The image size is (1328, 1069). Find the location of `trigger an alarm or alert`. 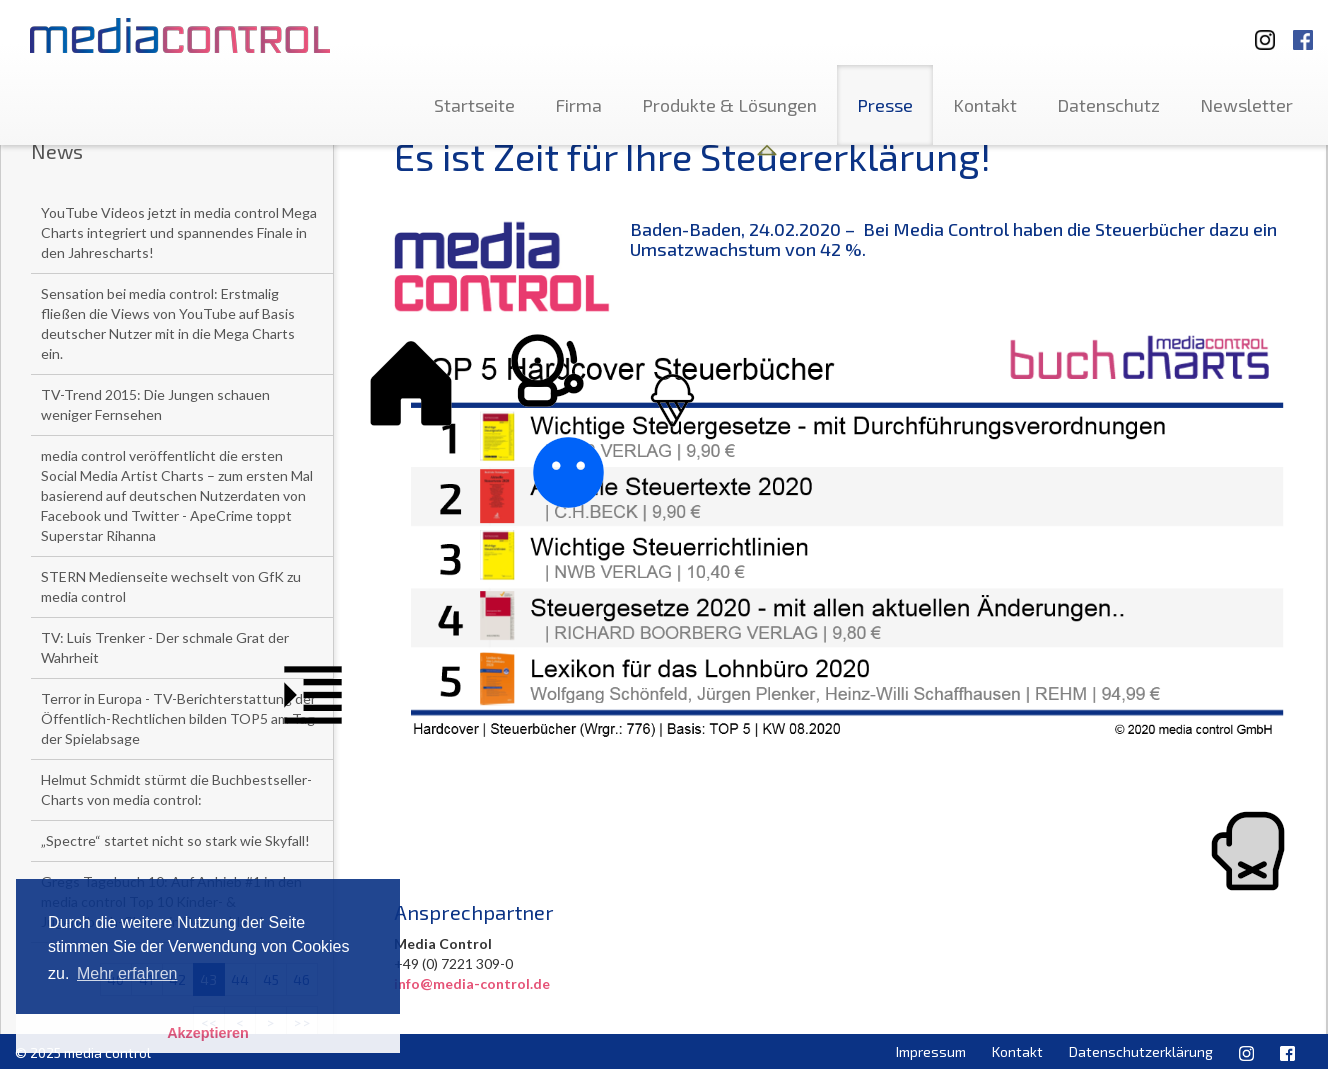

trigger an alarm or alert is located at coordinates (547, 370).